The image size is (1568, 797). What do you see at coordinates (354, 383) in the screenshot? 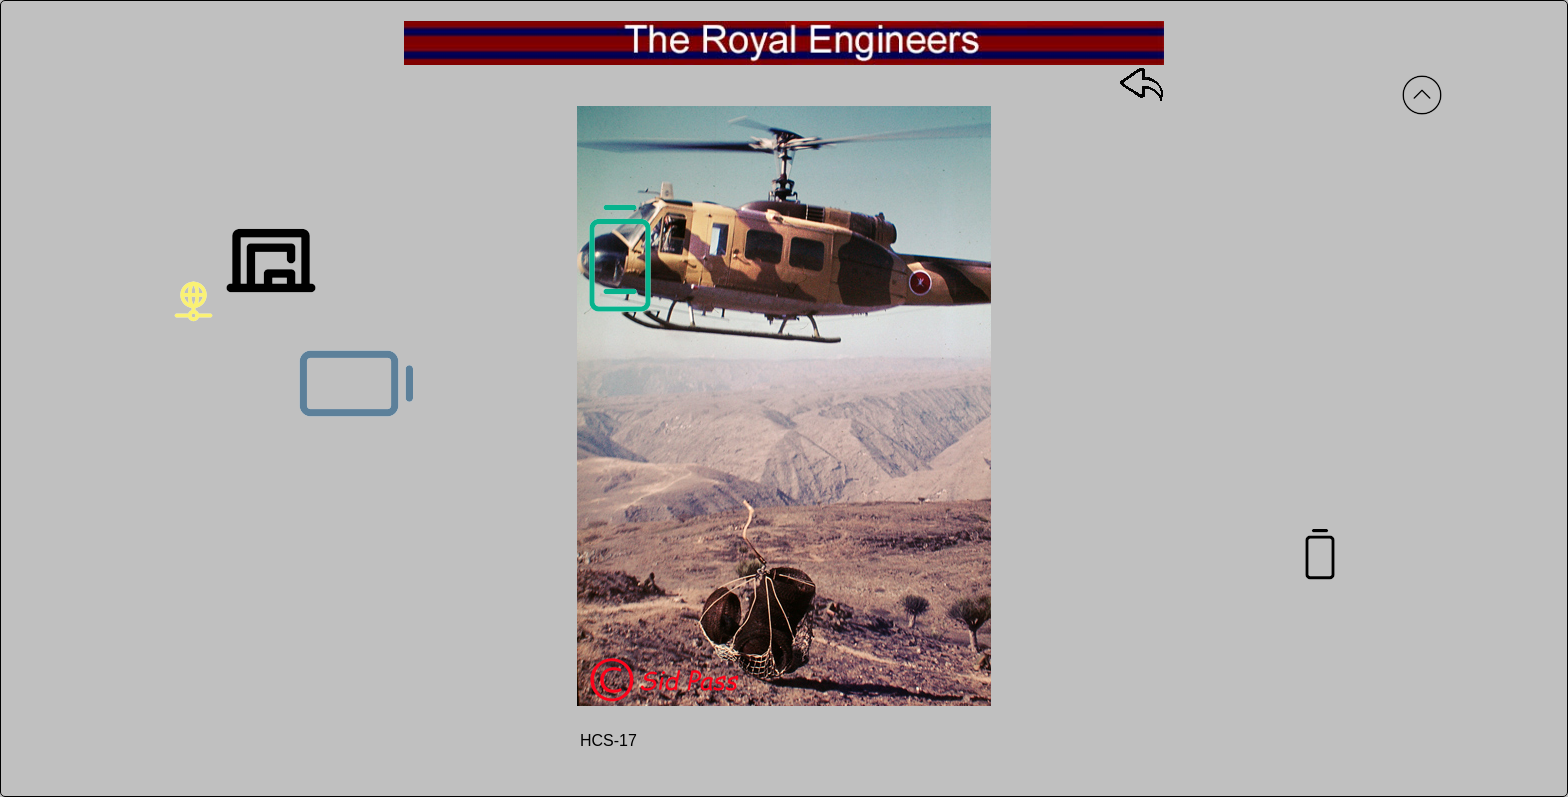
I see `indicates battery is empty or depleted` at bounding box center [354, 383].